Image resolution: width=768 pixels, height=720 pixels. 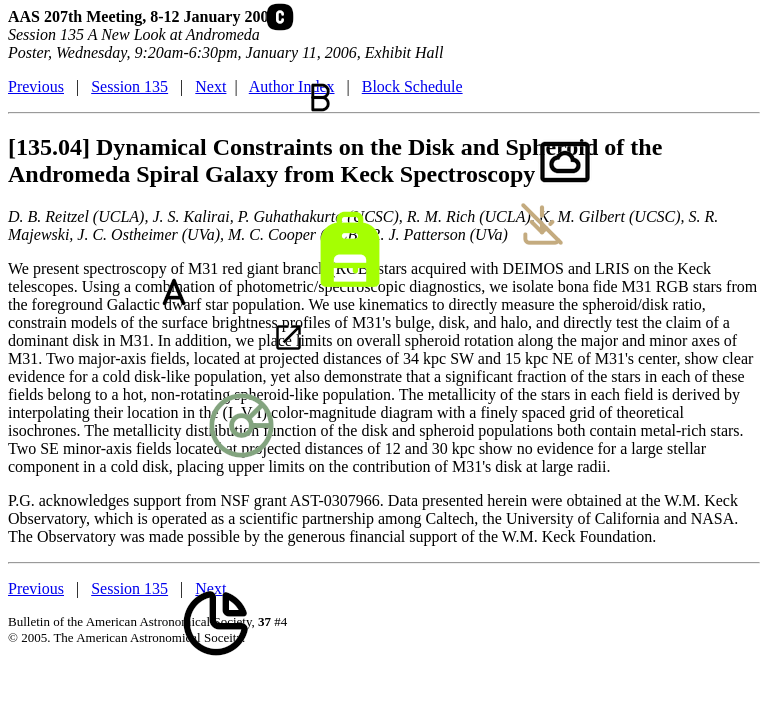 I want to click on access your inventory or storage, so click(x=350, y=252).